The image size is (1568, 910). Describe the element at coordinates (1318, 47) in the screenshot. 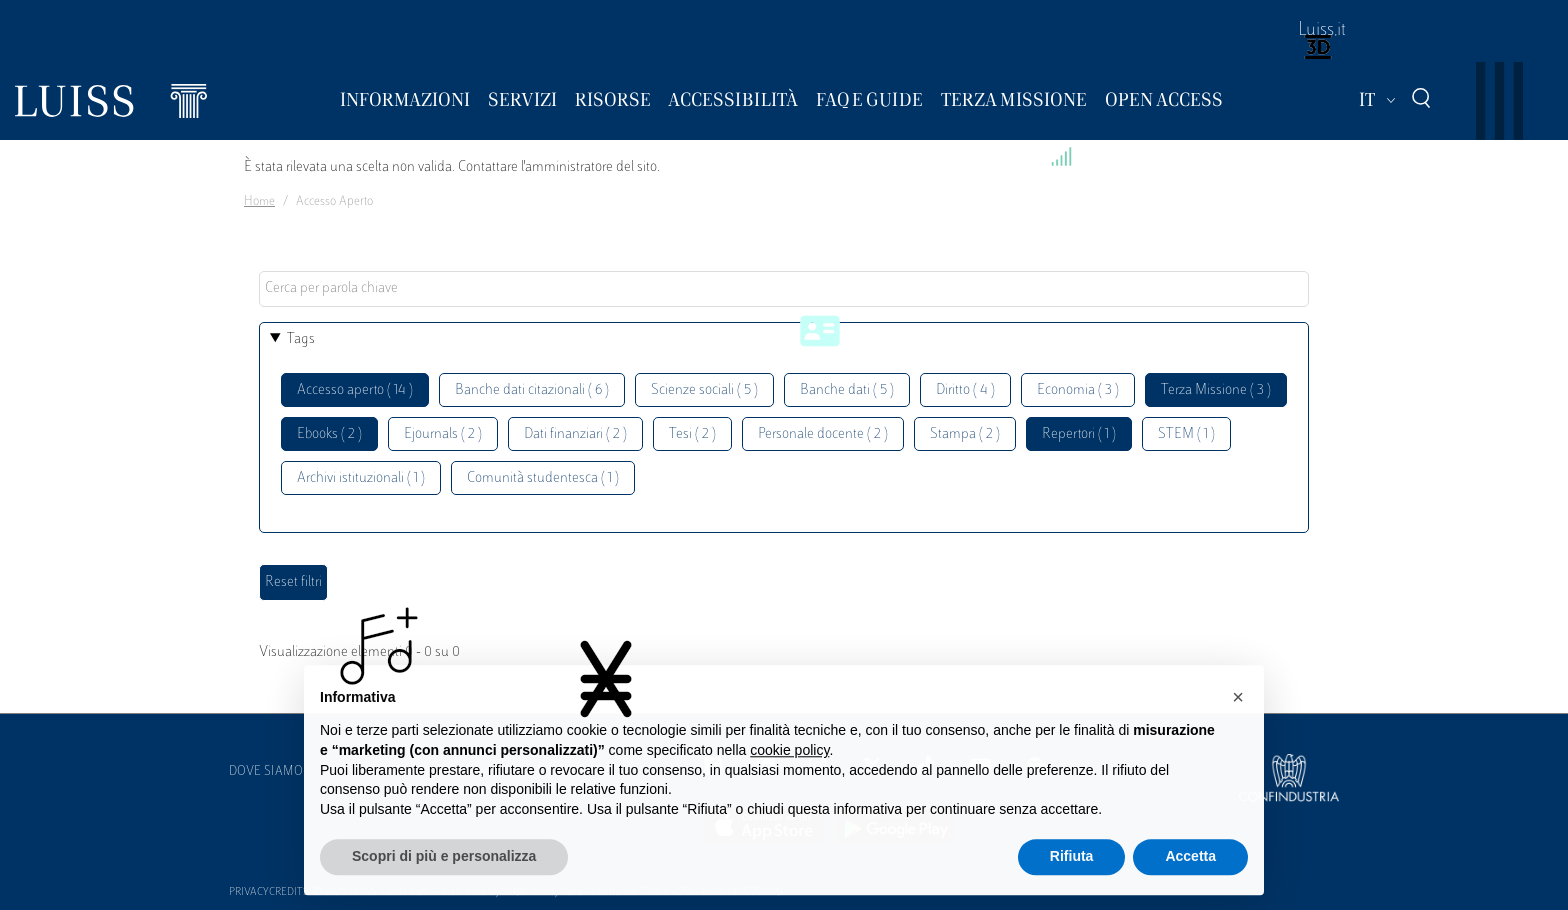

I see `switch to 3D view mode` at that location.